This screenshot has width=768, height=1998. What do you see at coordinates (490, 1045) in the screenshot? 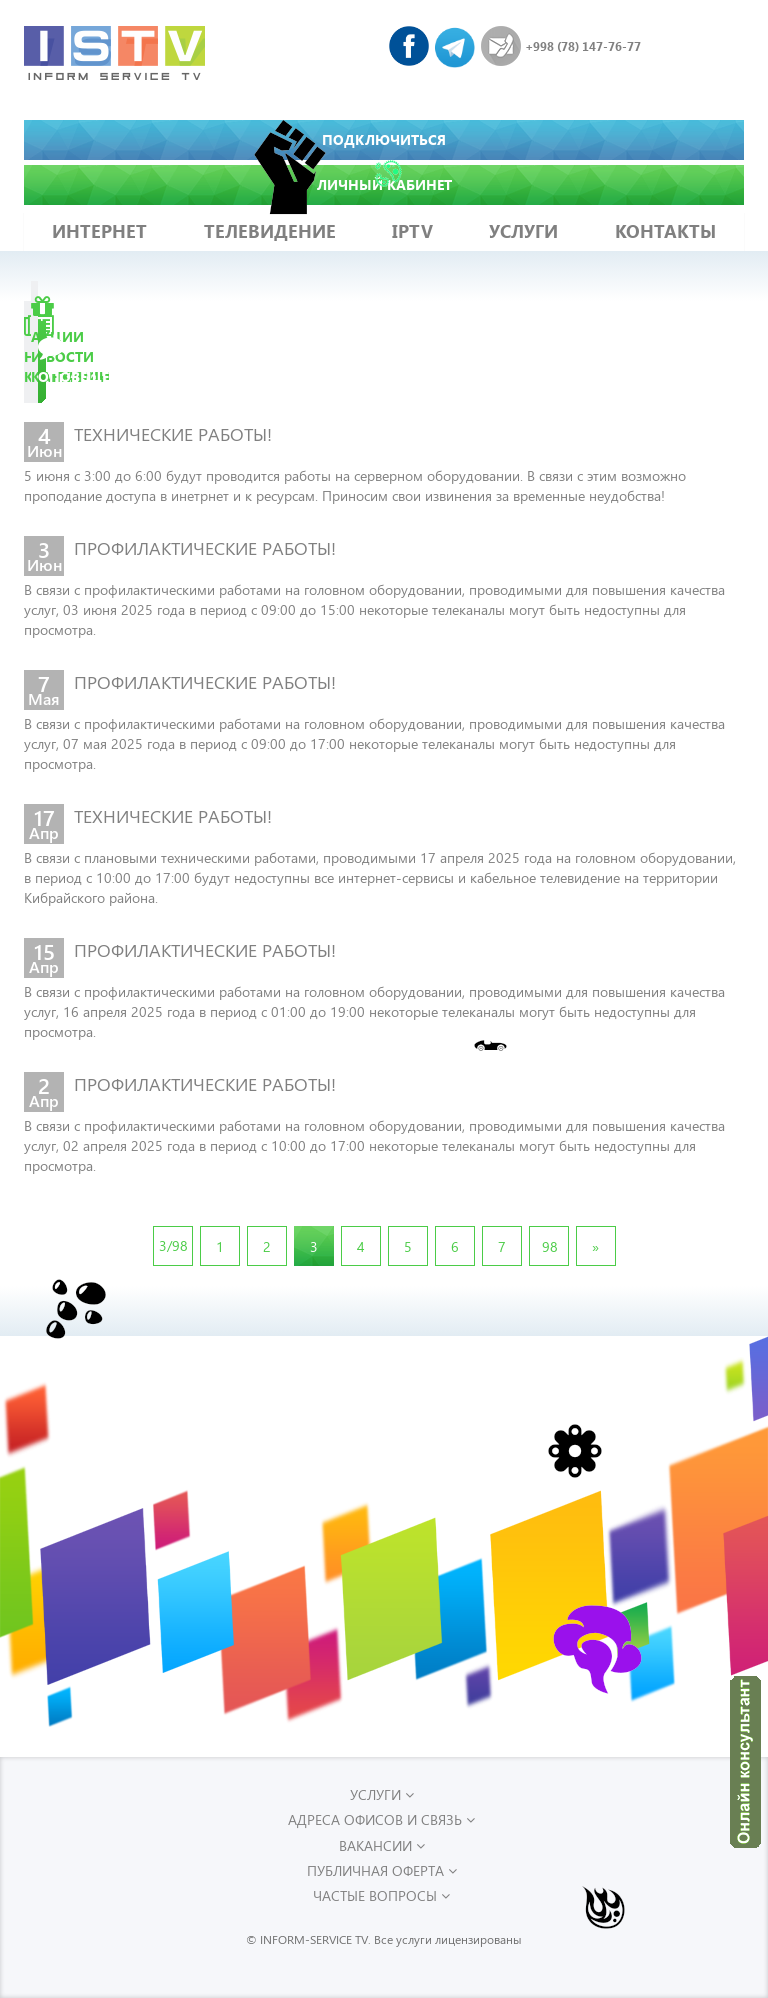
I see `access racing or car-themed games` at bounding box center [490, 1045].